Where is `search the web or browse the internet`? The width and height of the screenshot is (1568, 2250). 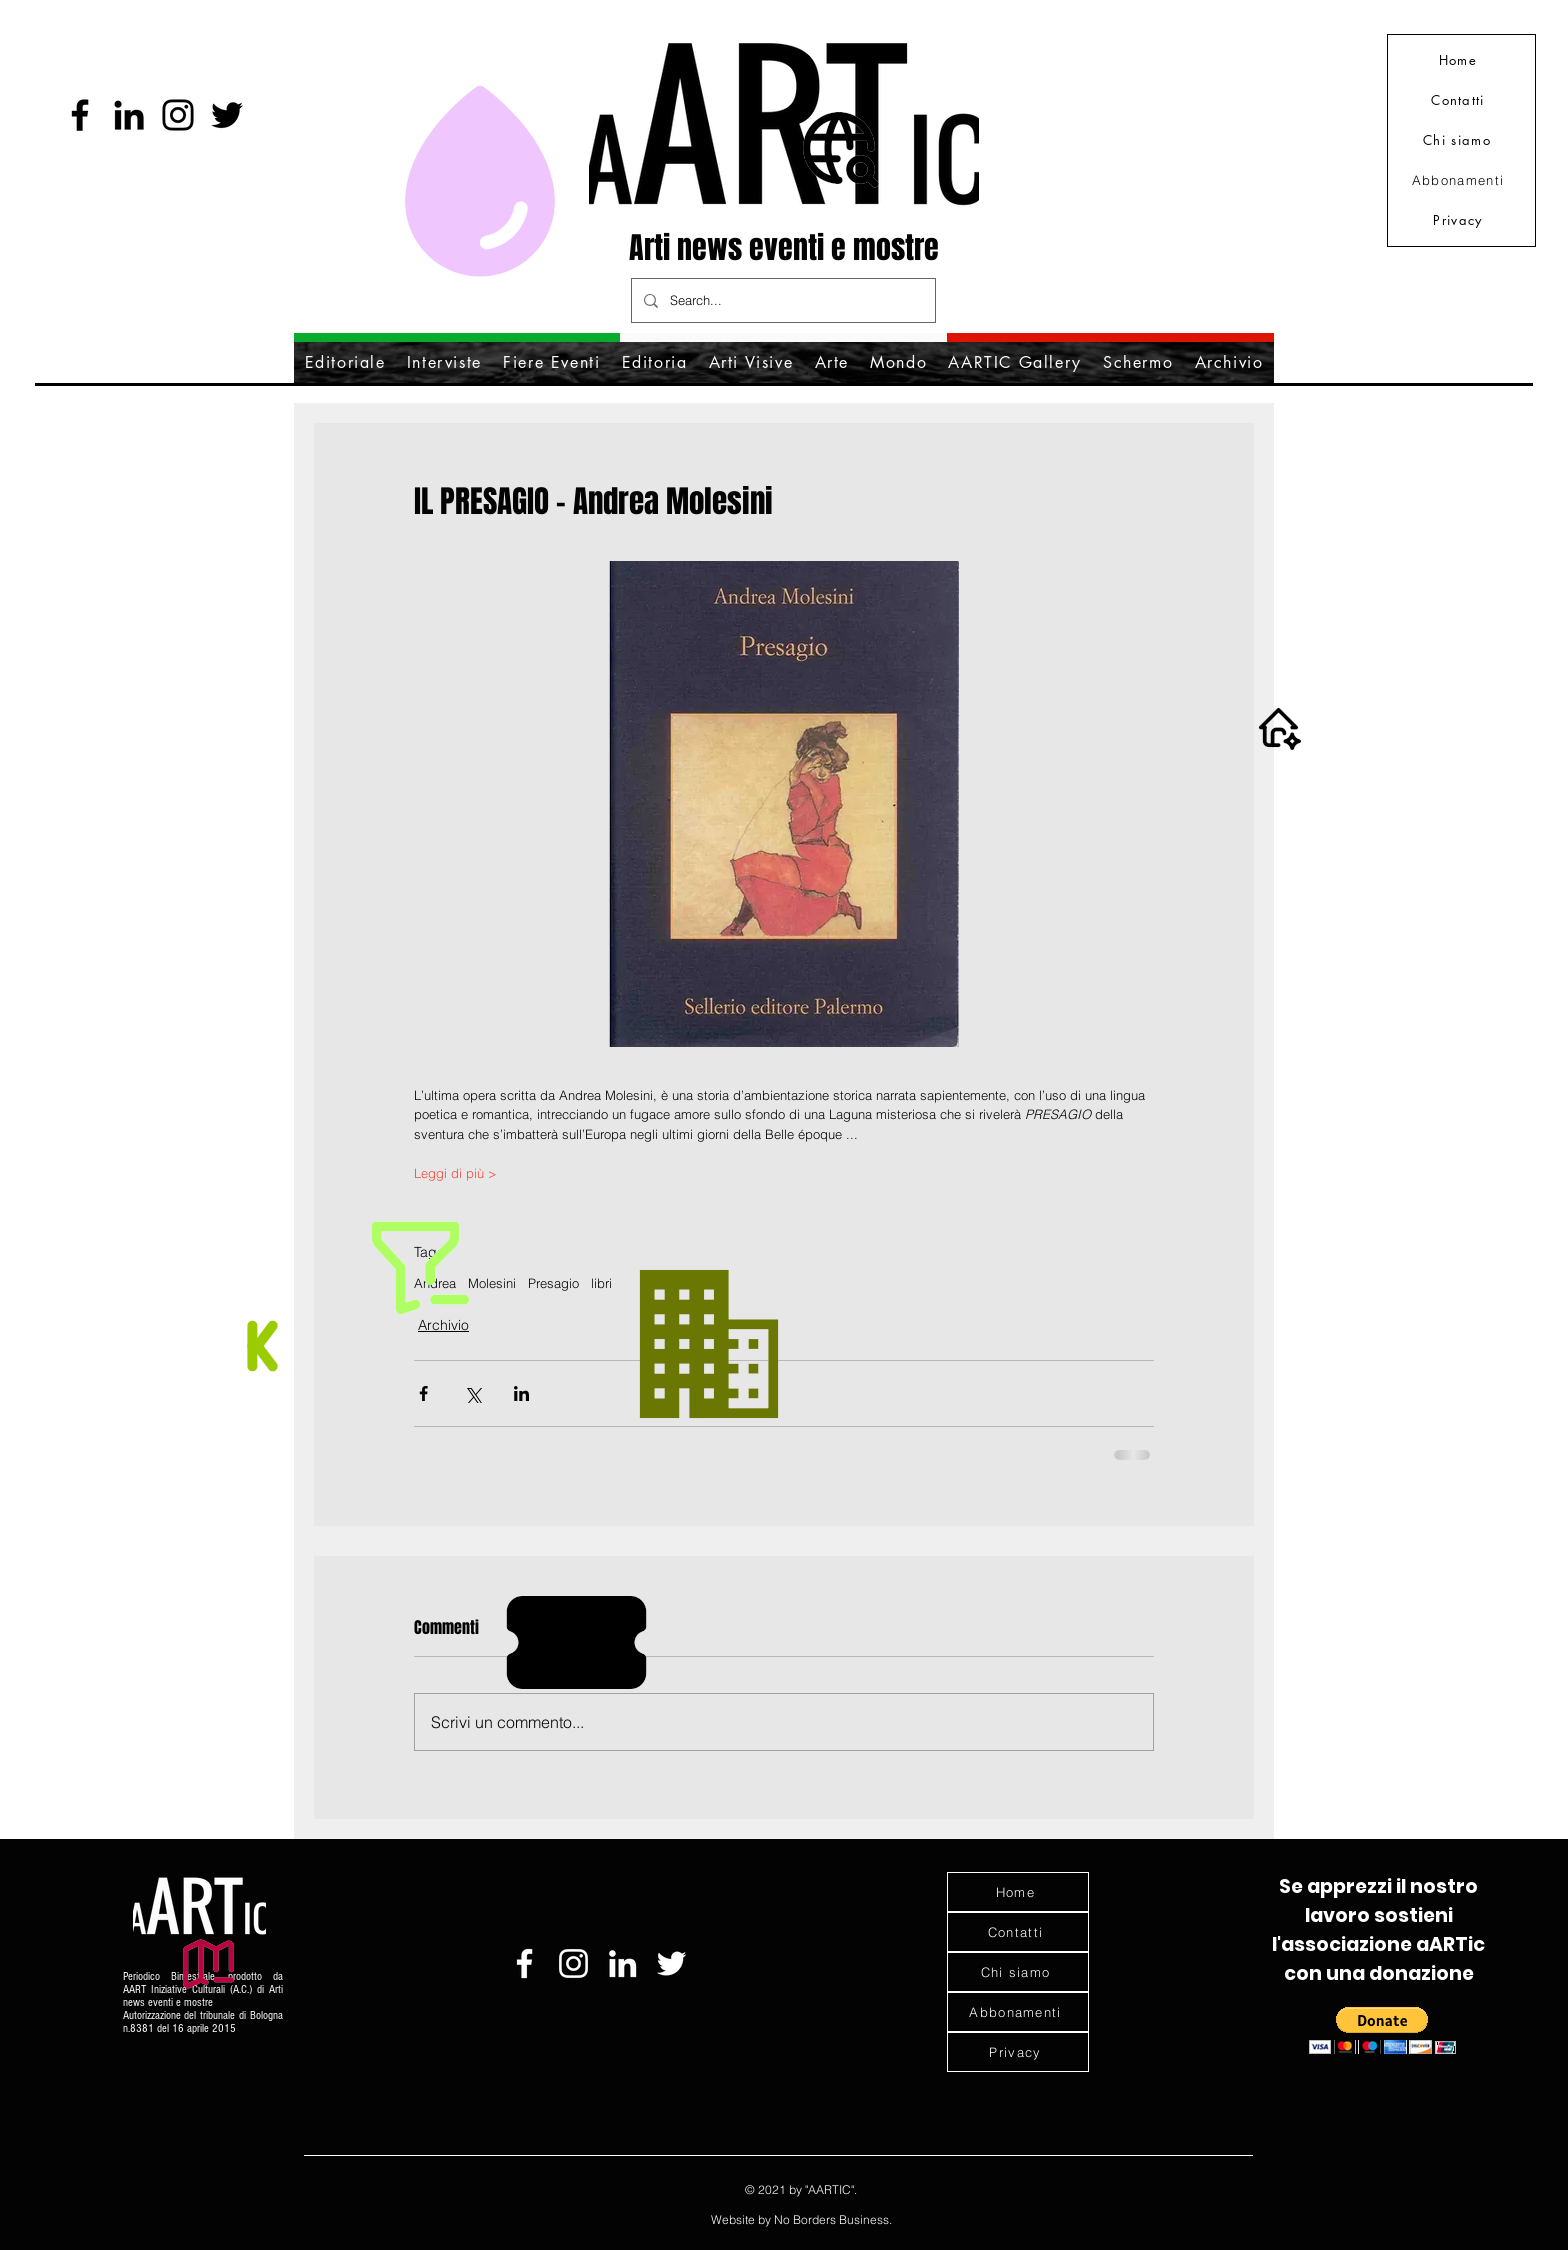
search the web or browse the internet is located at coordinates (839, 148).